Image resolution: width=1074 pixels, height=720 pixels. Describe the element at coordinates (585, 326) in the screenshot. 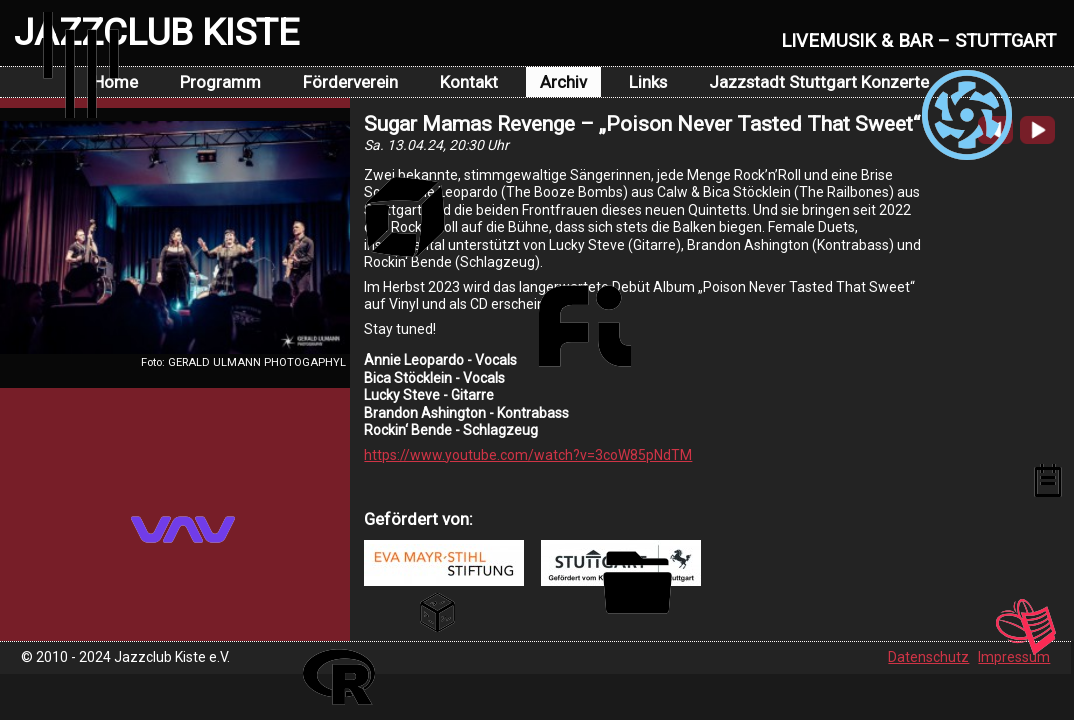

I see `fi bank app logo` at that location.